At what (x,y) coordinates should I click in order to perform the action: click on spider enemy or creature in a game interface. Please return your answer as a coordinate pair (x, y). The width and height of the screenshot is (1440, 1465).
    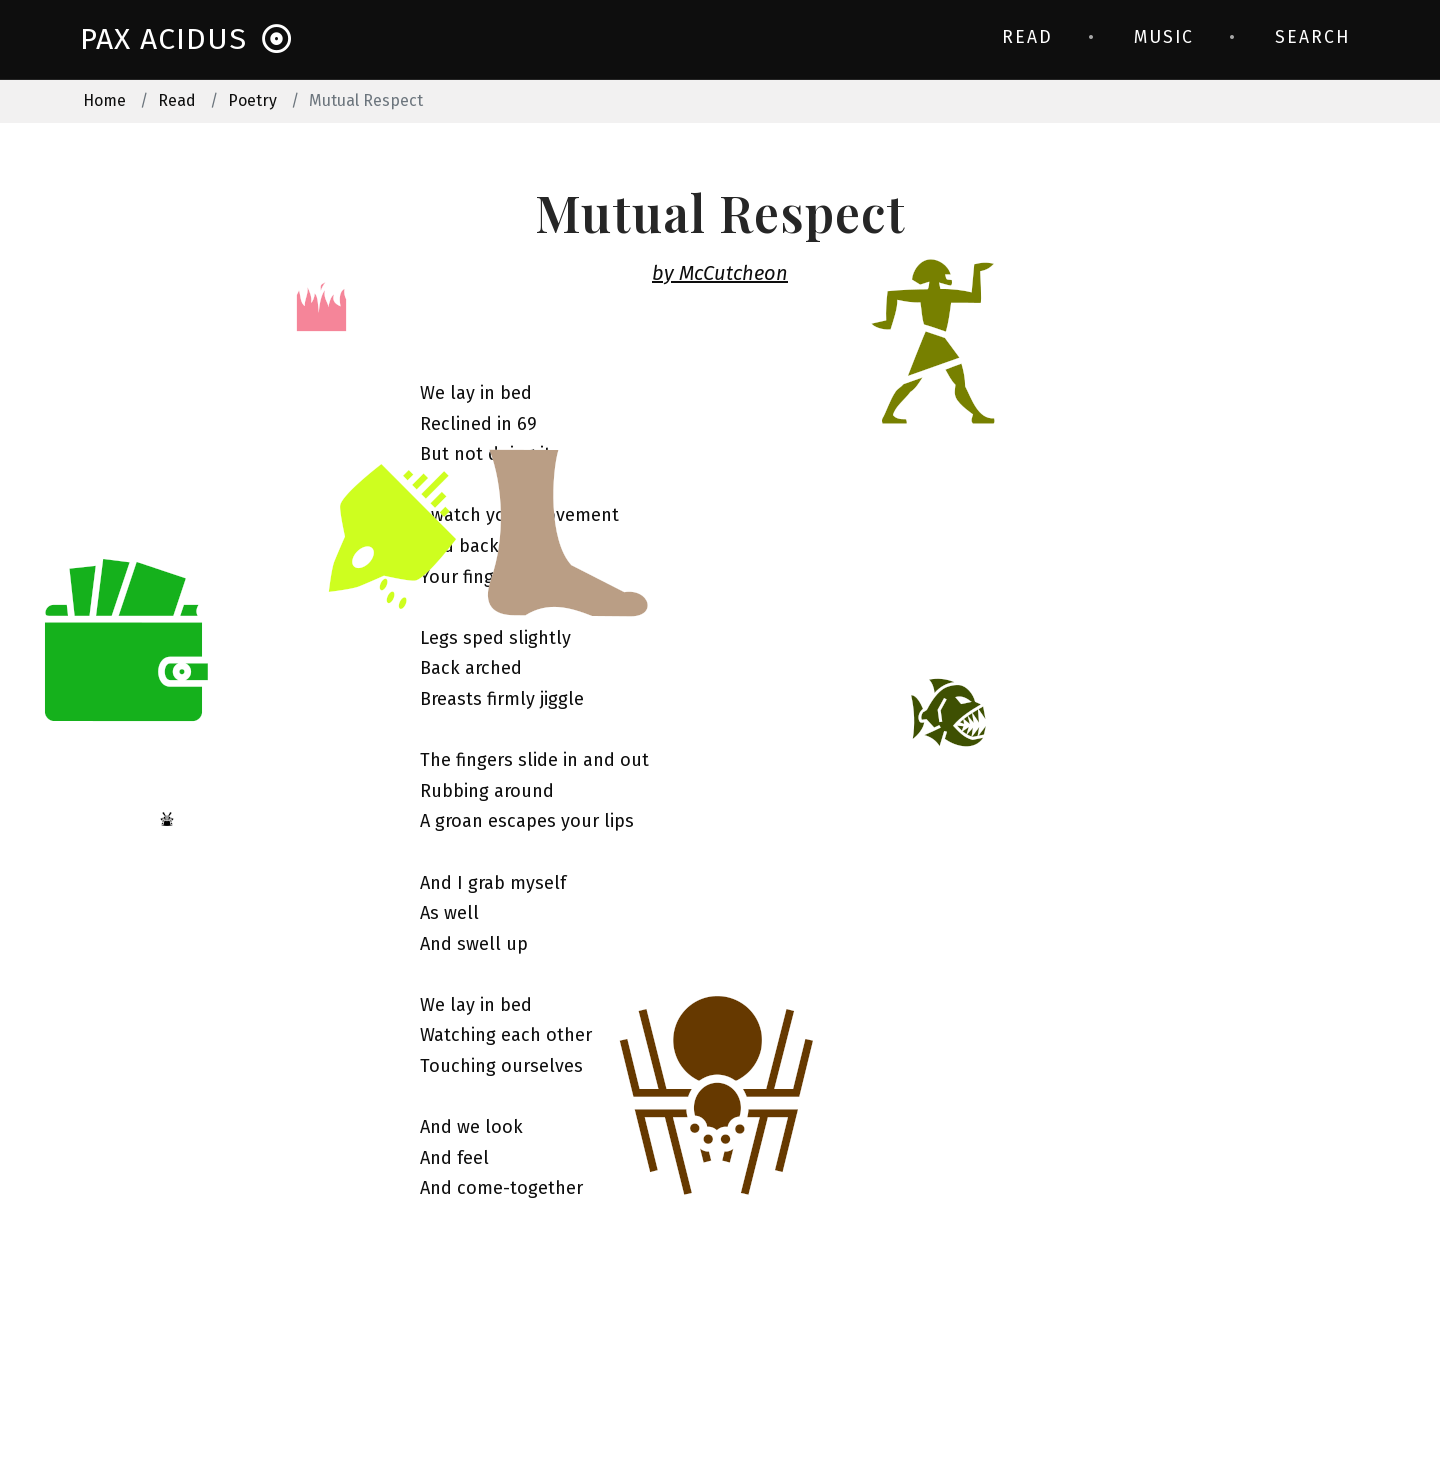
    Looking at the image, I should click on (716, 1094).